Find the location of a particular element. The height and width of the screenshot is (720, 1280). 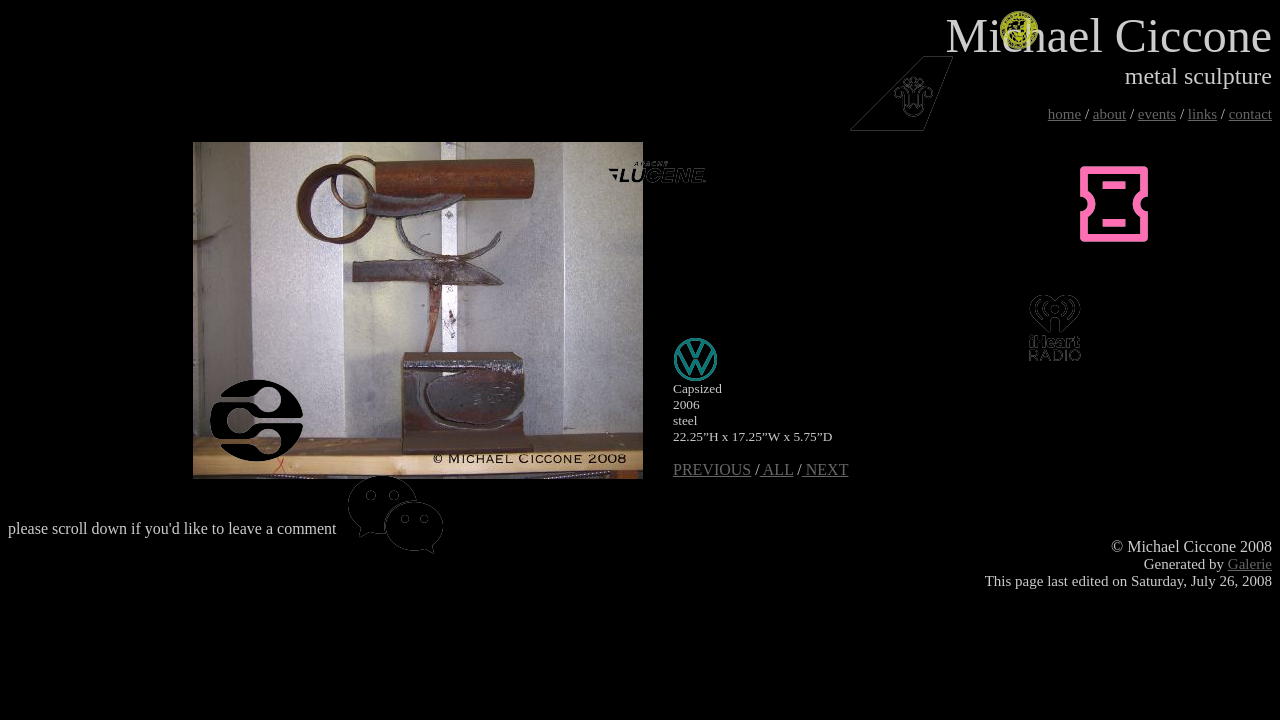

apache lucene search library logo is located at coordinates (657, 172).